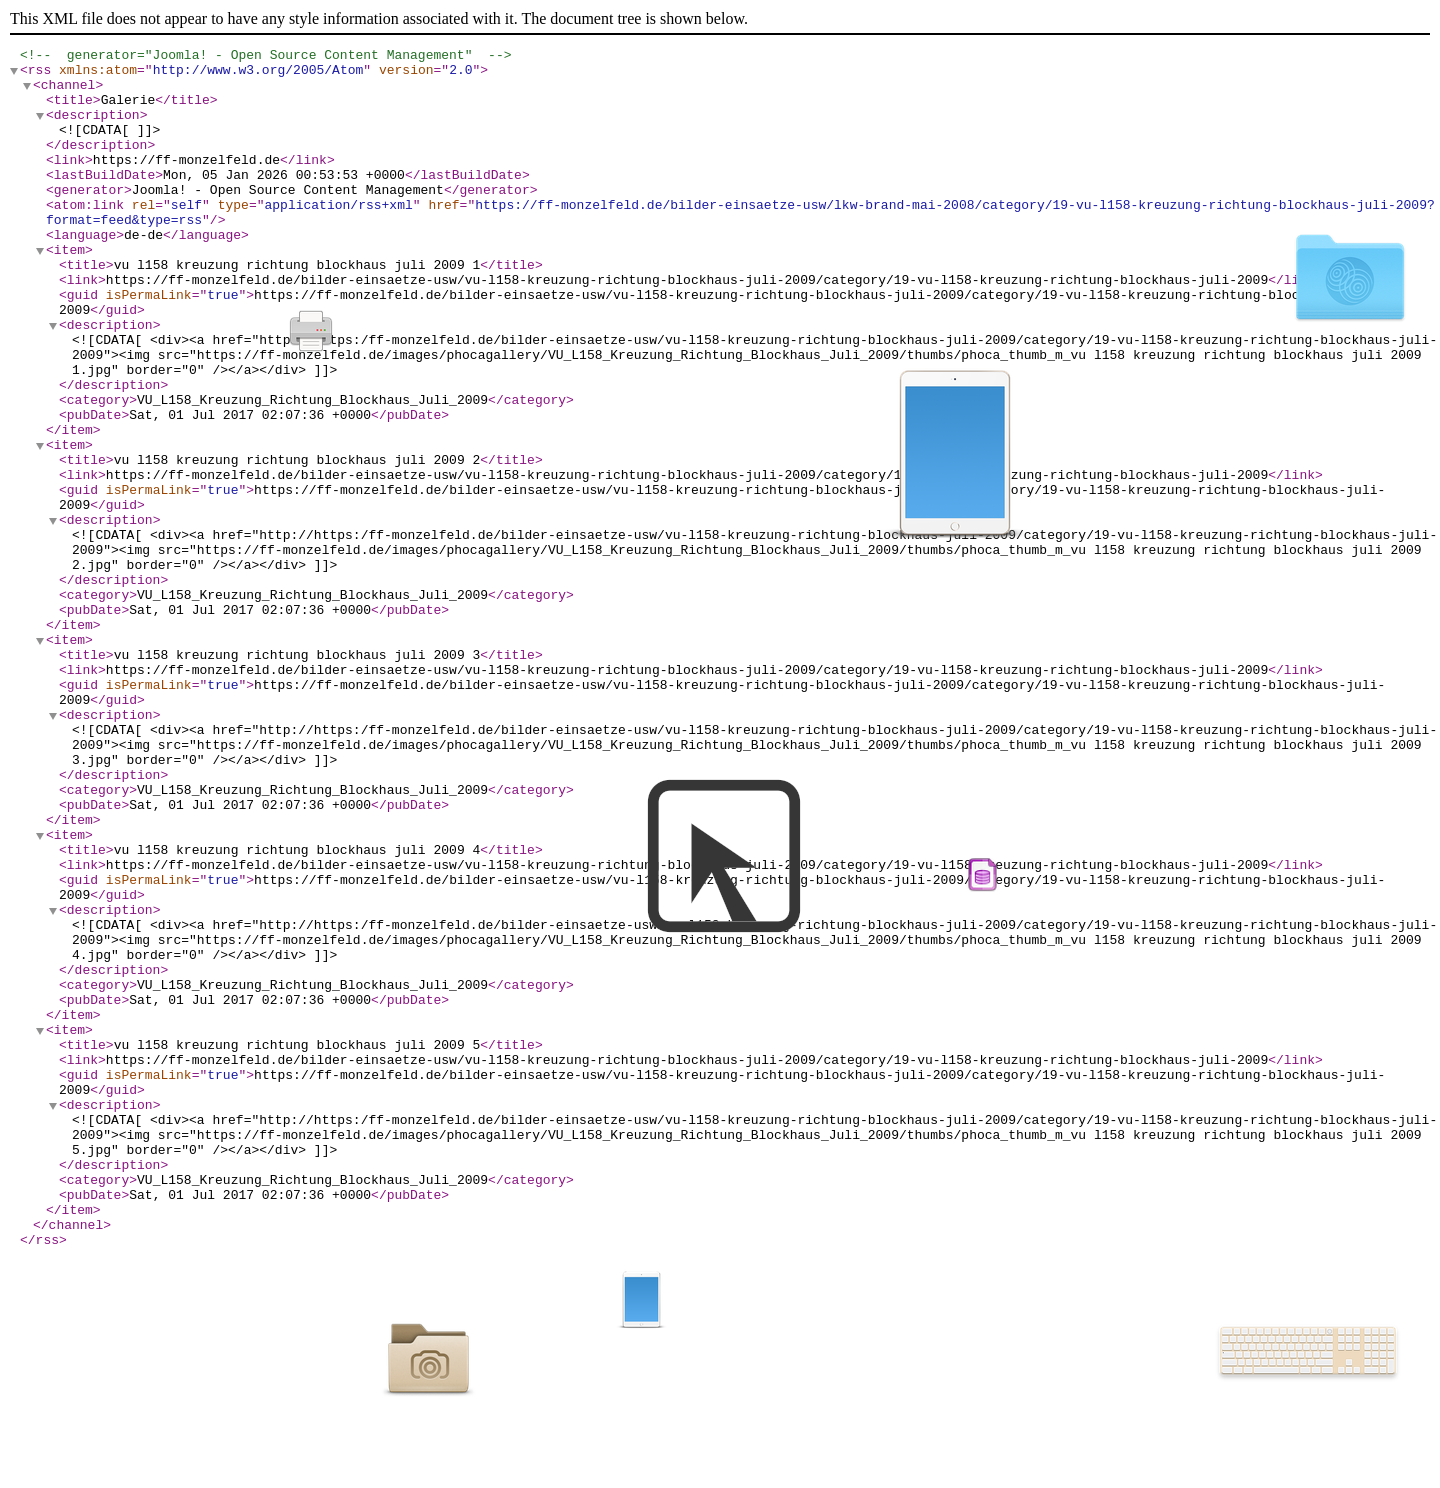  What do you see at coordinates (311, 331) in the screenshot?
I see `print the current document` at bounding box center [311, 331].